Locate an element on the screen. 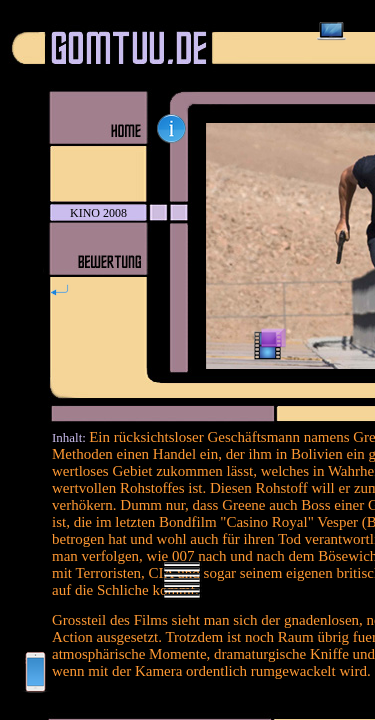  represents this macbook in system preferences or device settings is located at coordinates (331, 29).